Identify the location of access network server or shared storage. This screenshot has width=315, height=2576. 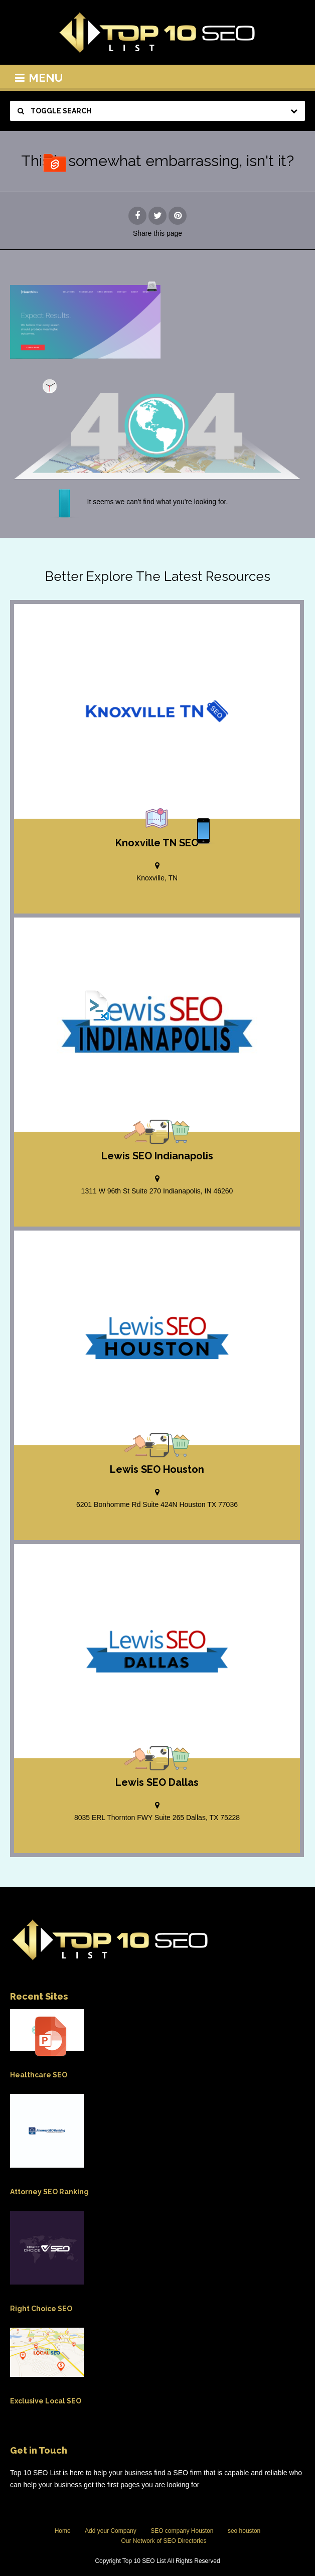
(152, 286).